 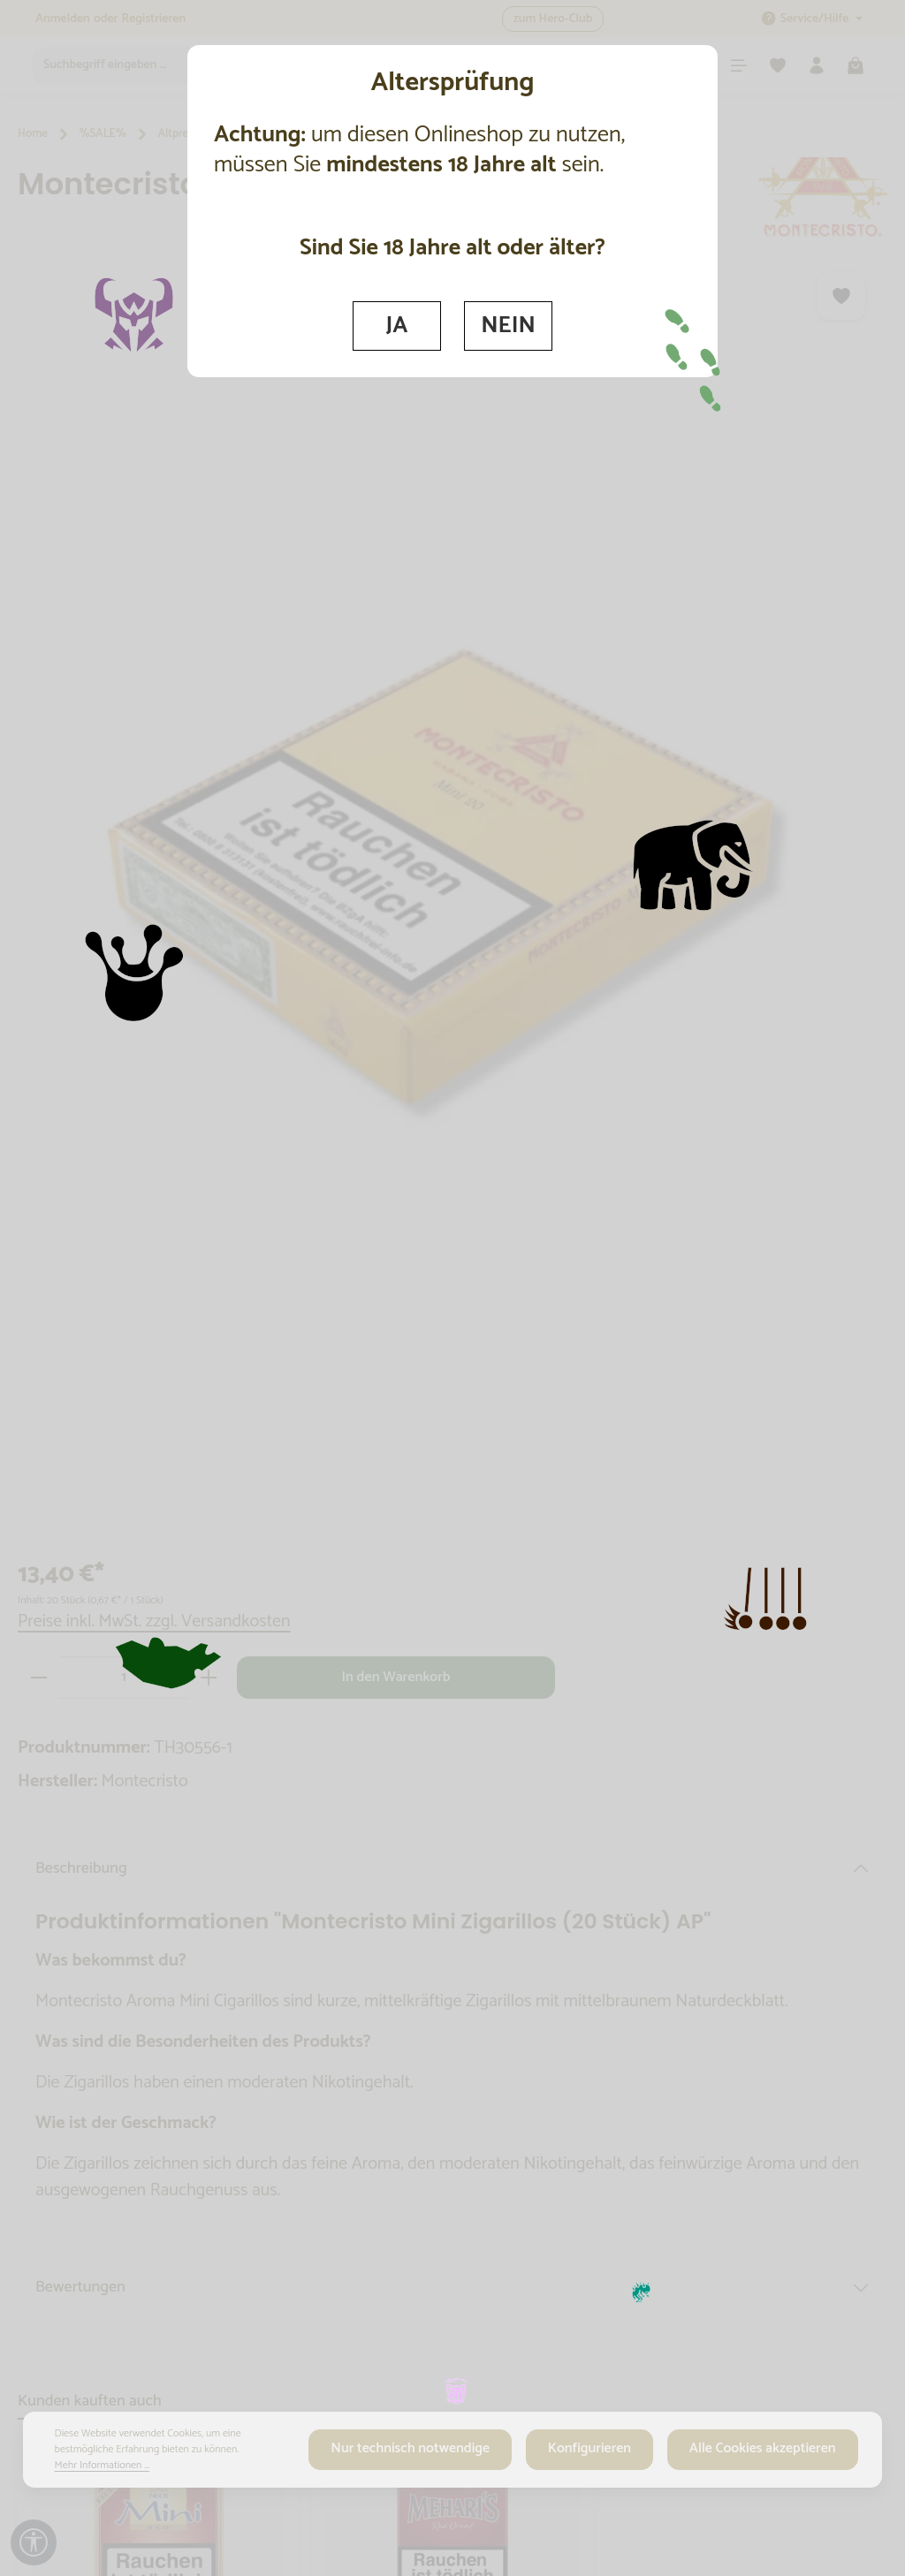 I want to click on select warrior or tank character class, so click(x=133, y=314).